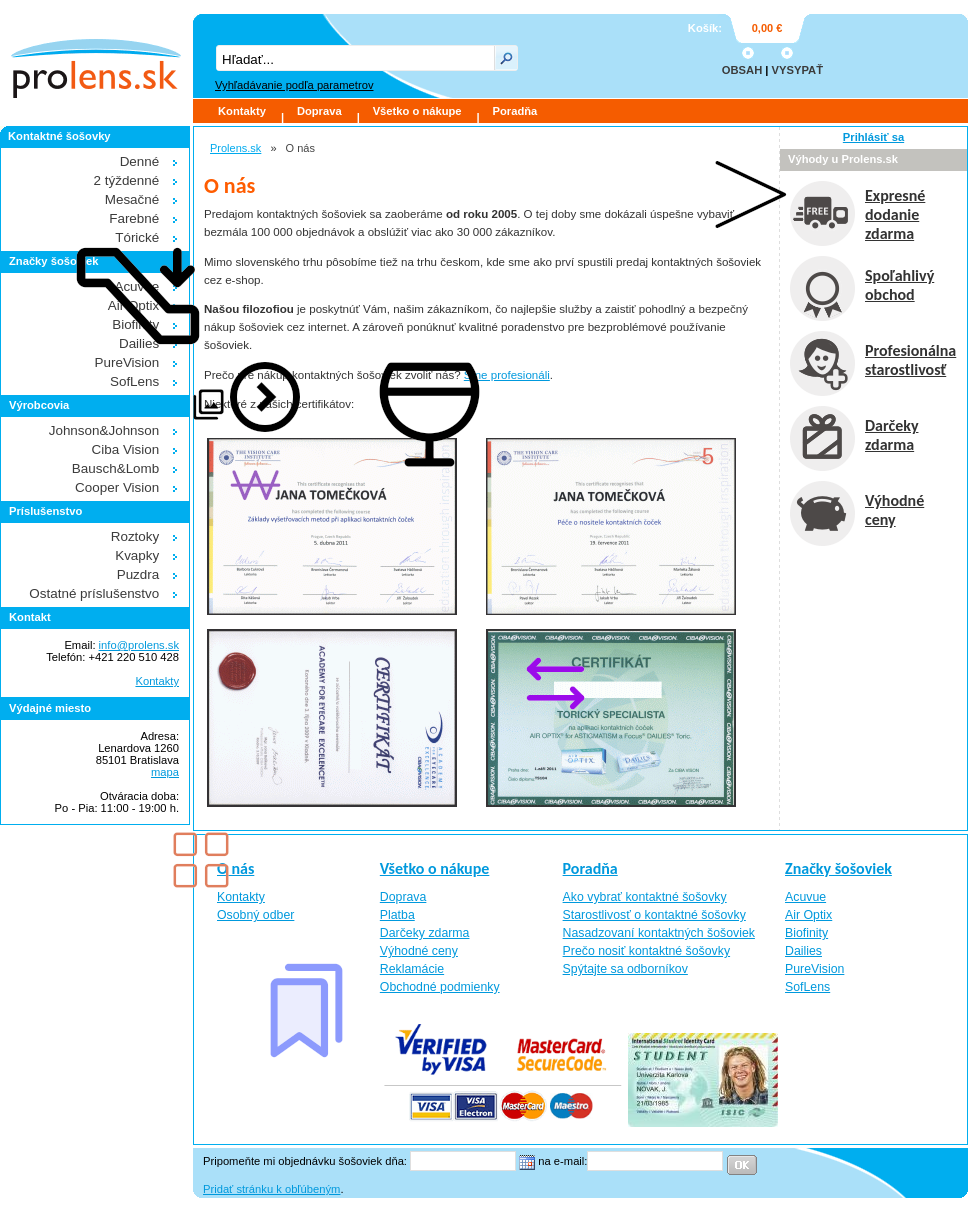 This screenshot has width=968, height=1222. What do you see at coordinates (555, 683) in the screenshot?
I see `swap or exchange items` at bounding box center [555, 683].